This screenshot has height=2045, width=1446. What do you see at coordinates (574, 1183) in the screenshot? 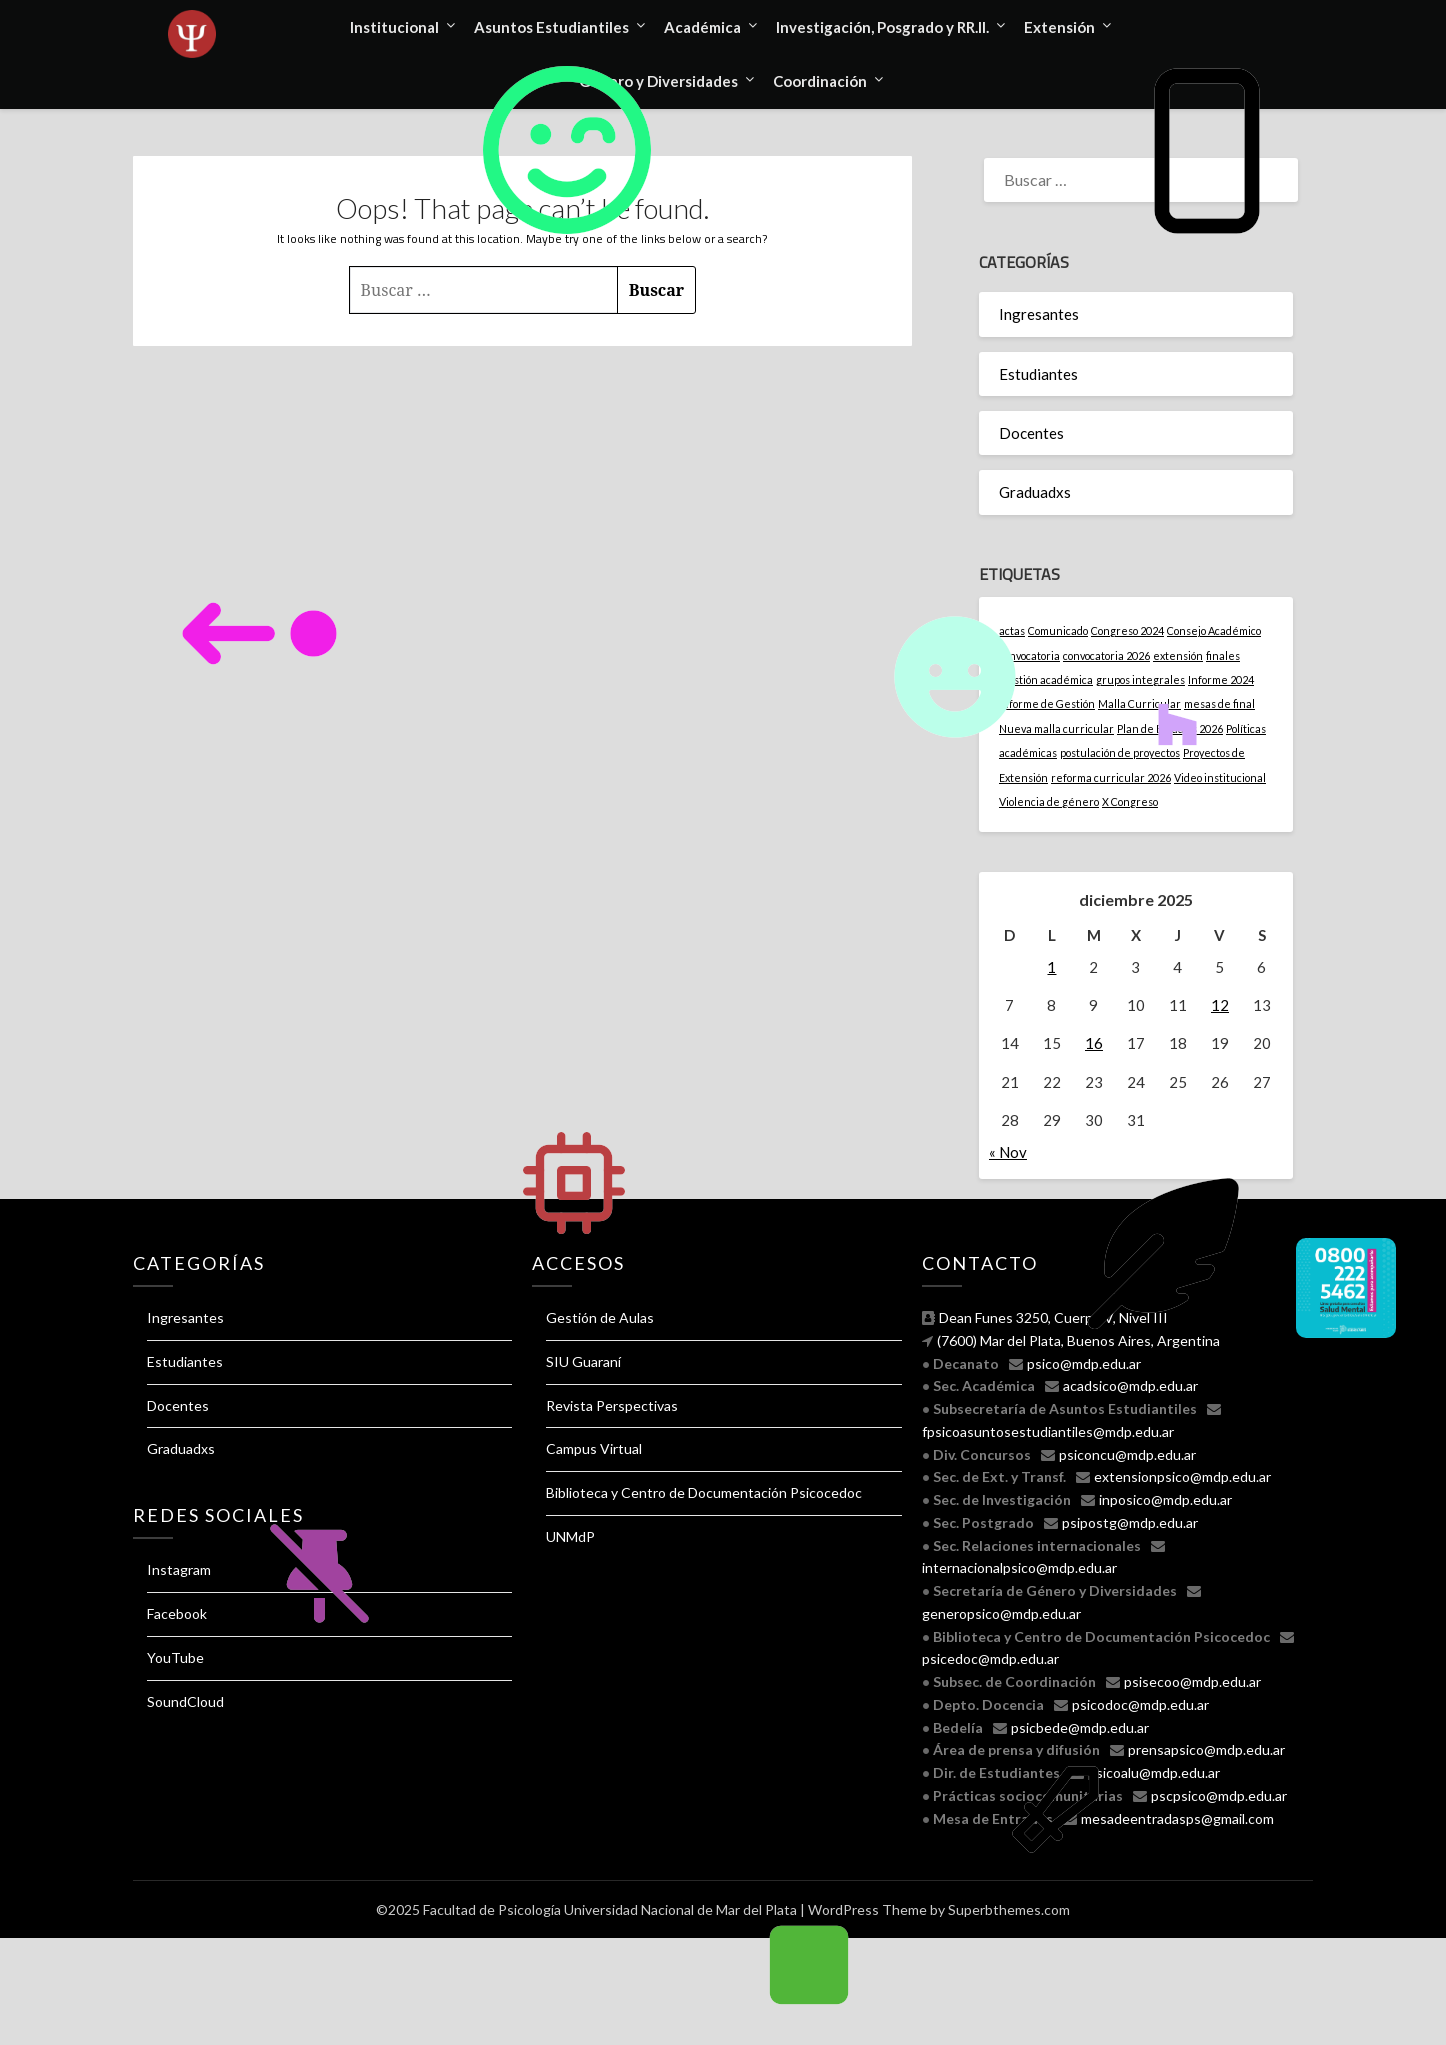
I see `view processor or system performance` at bounding box center [574, 1183].